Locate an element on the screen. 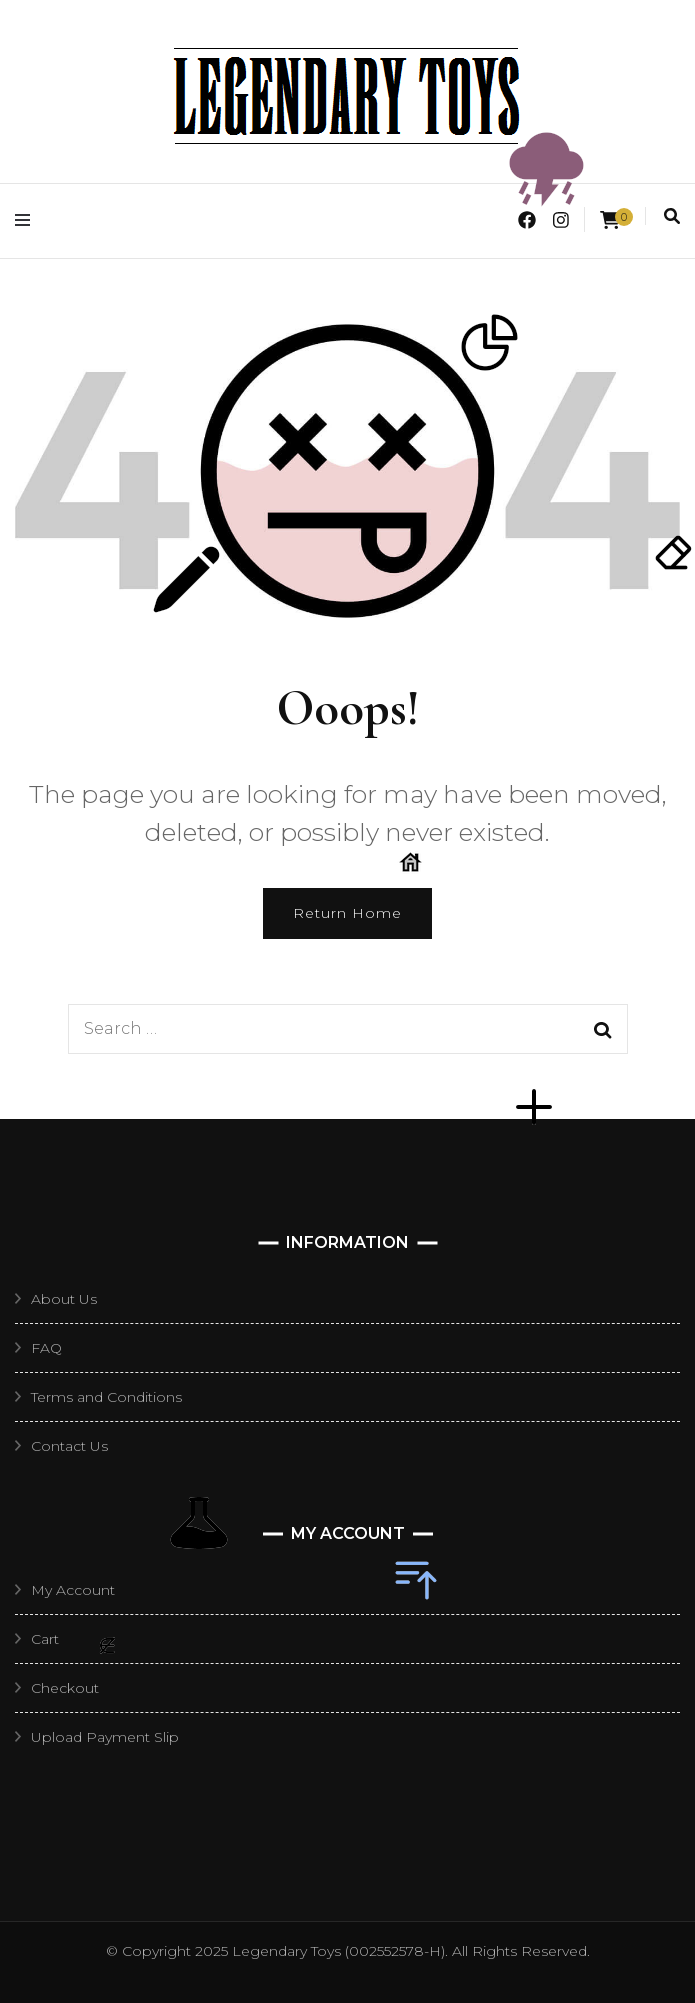 The height and width of the screenshot is (2003, 695). indicates item is not part of a set or group is located at coordinates (107, 1645).